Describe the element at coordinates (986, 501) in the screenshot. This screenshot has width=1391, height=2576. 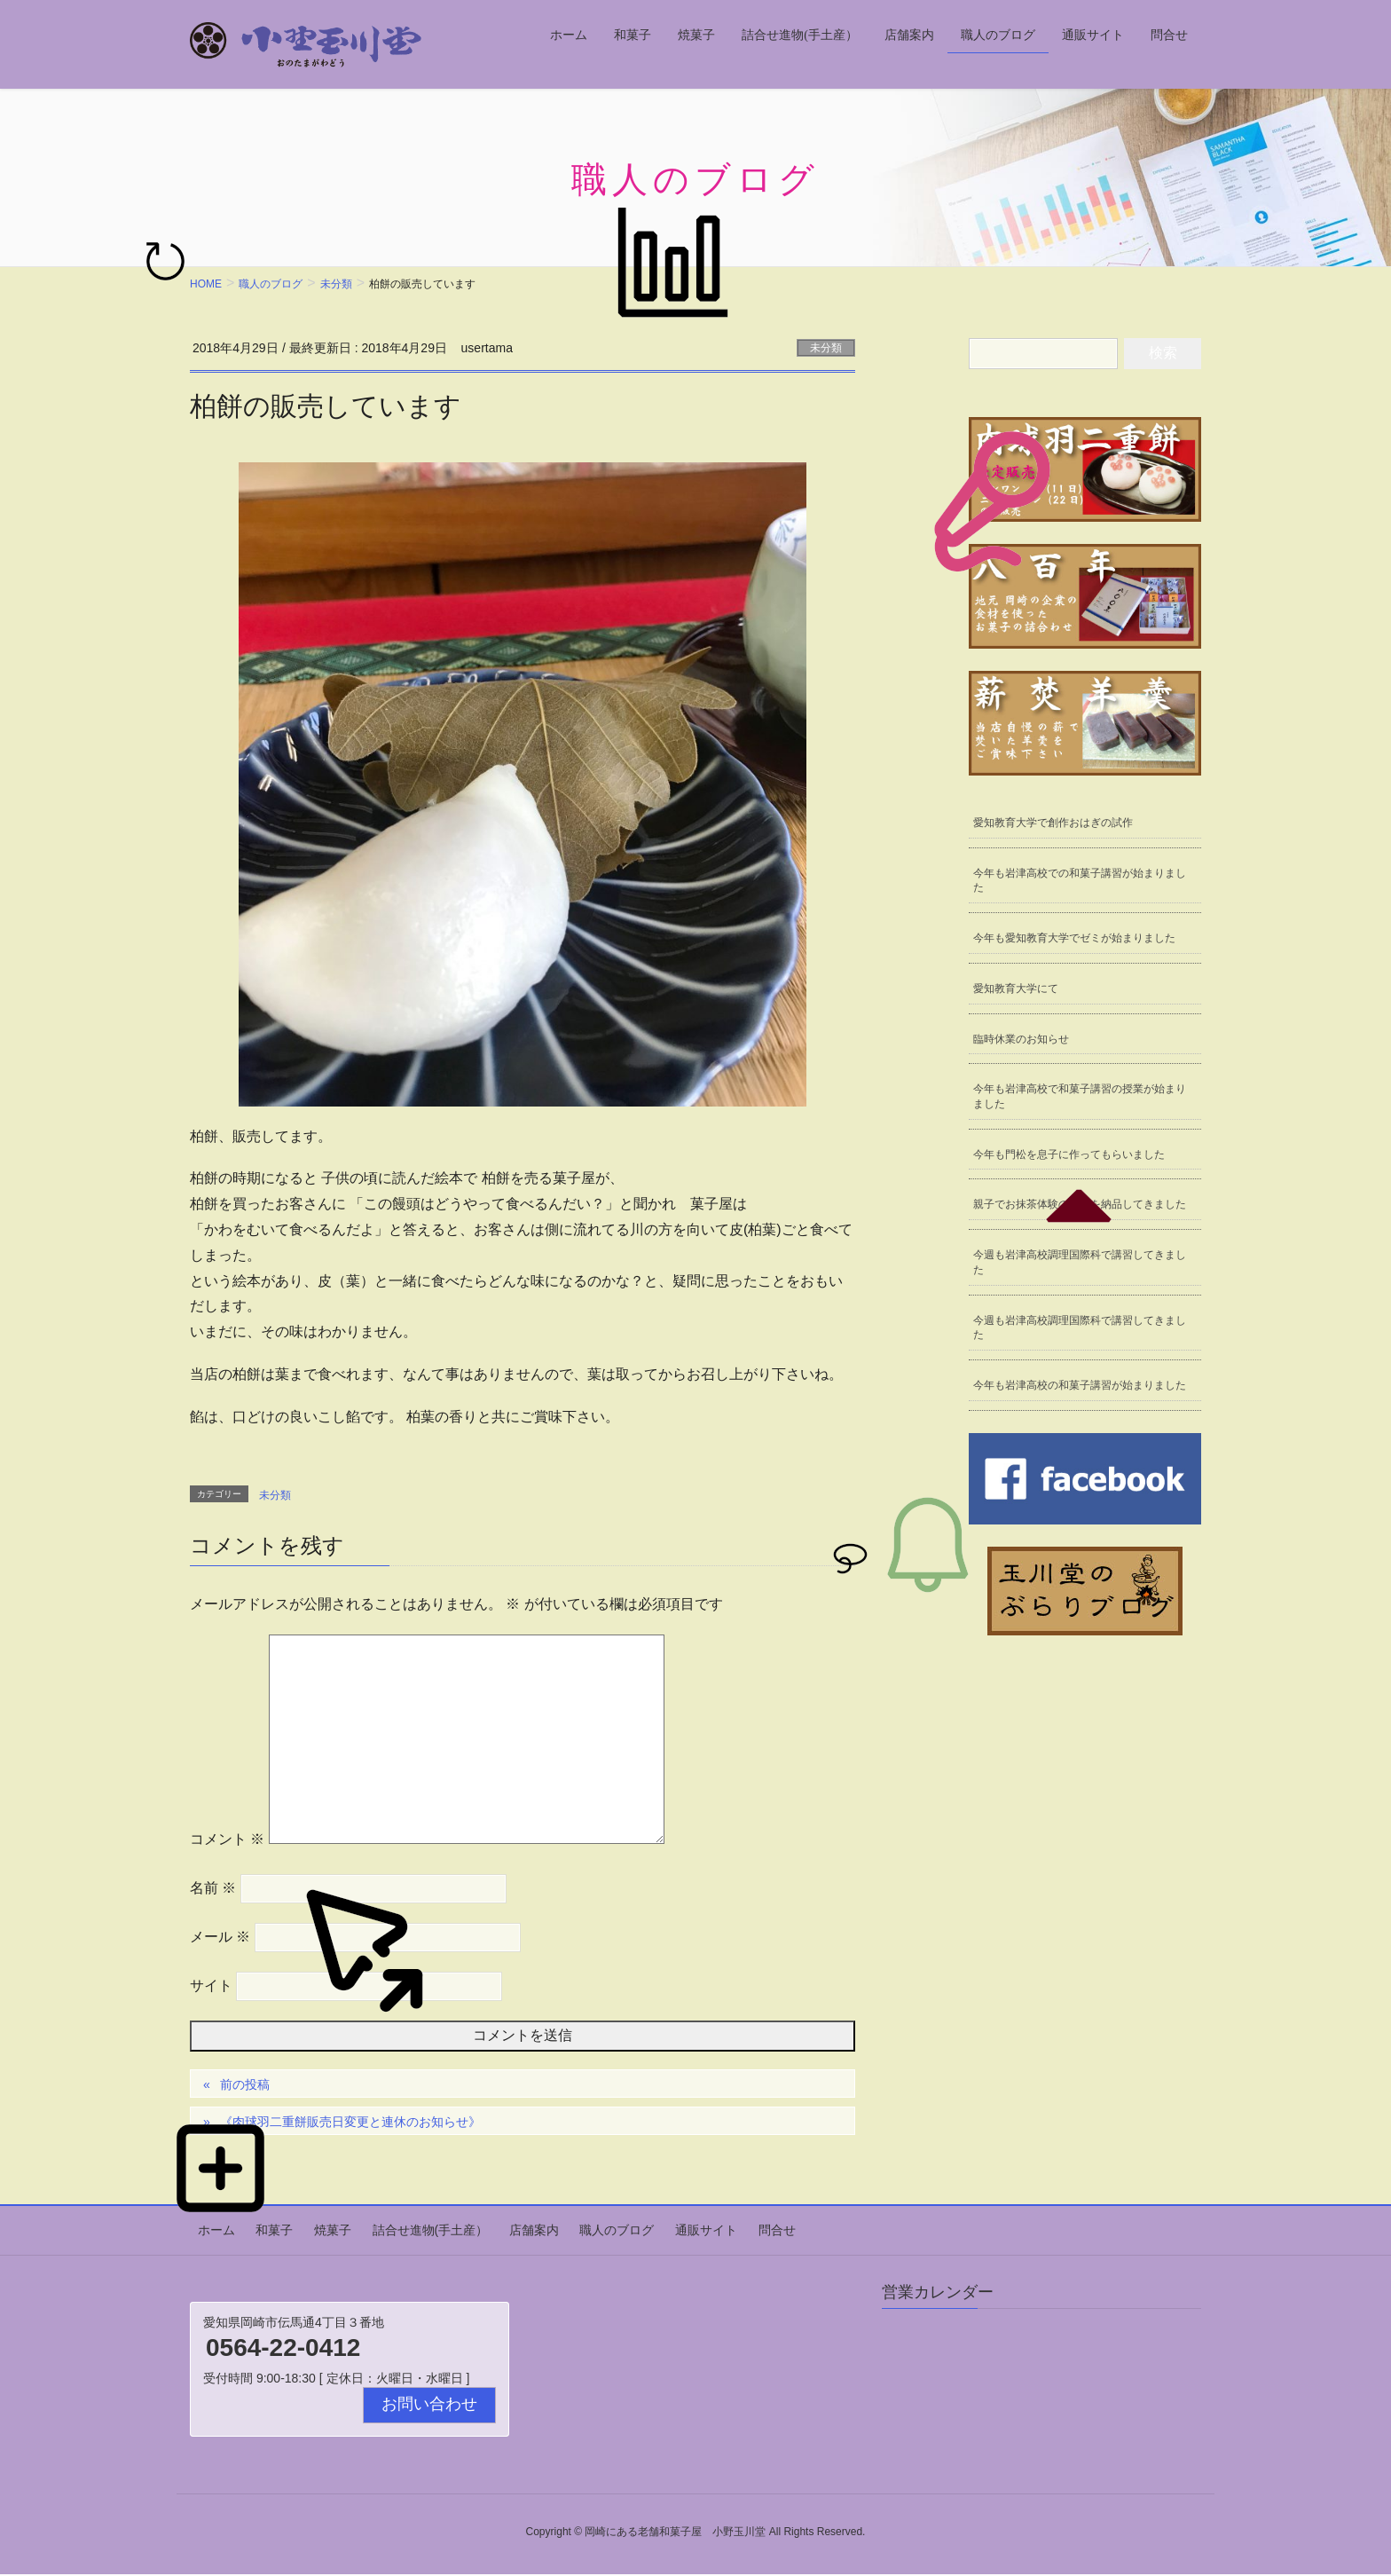
I see `access voice recording or microphone input` at that location.